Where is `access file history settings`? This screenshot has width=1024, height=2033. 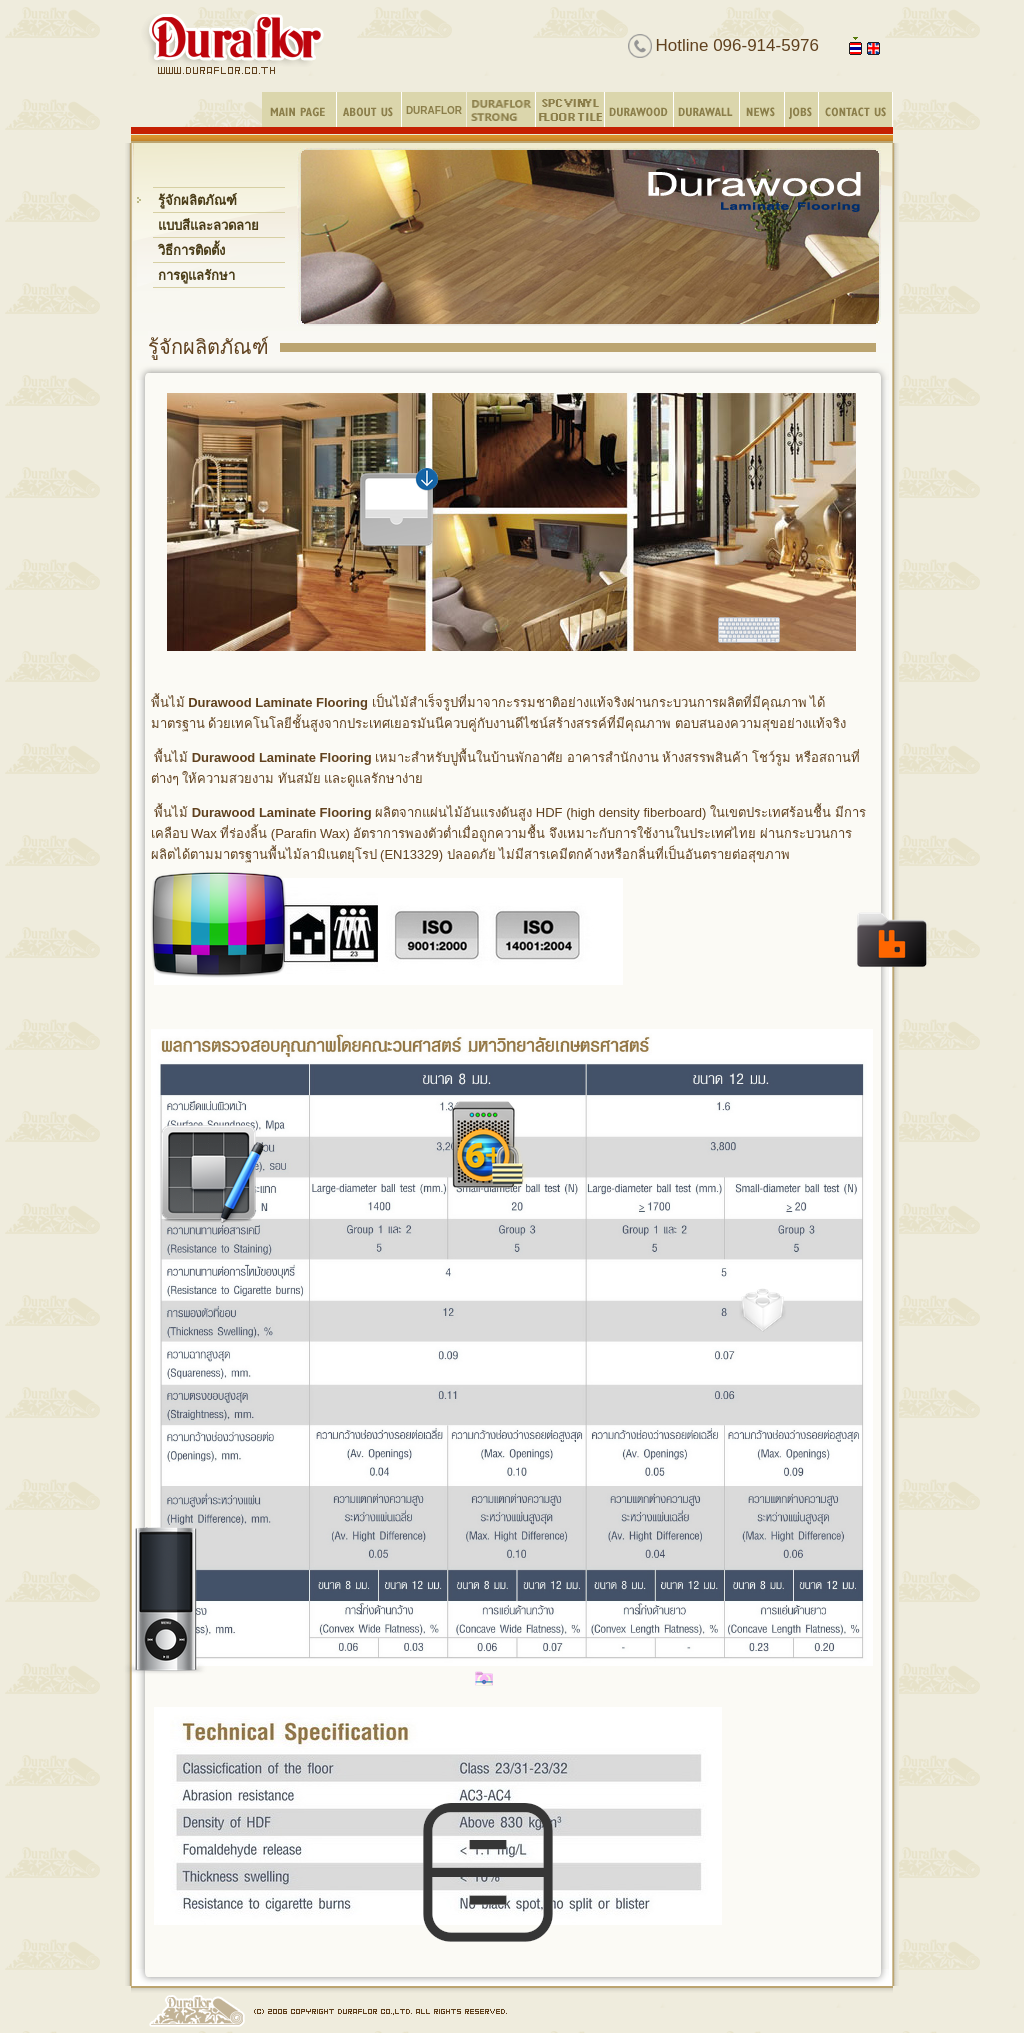
access file history settings is located at coordinates (488, 1877).